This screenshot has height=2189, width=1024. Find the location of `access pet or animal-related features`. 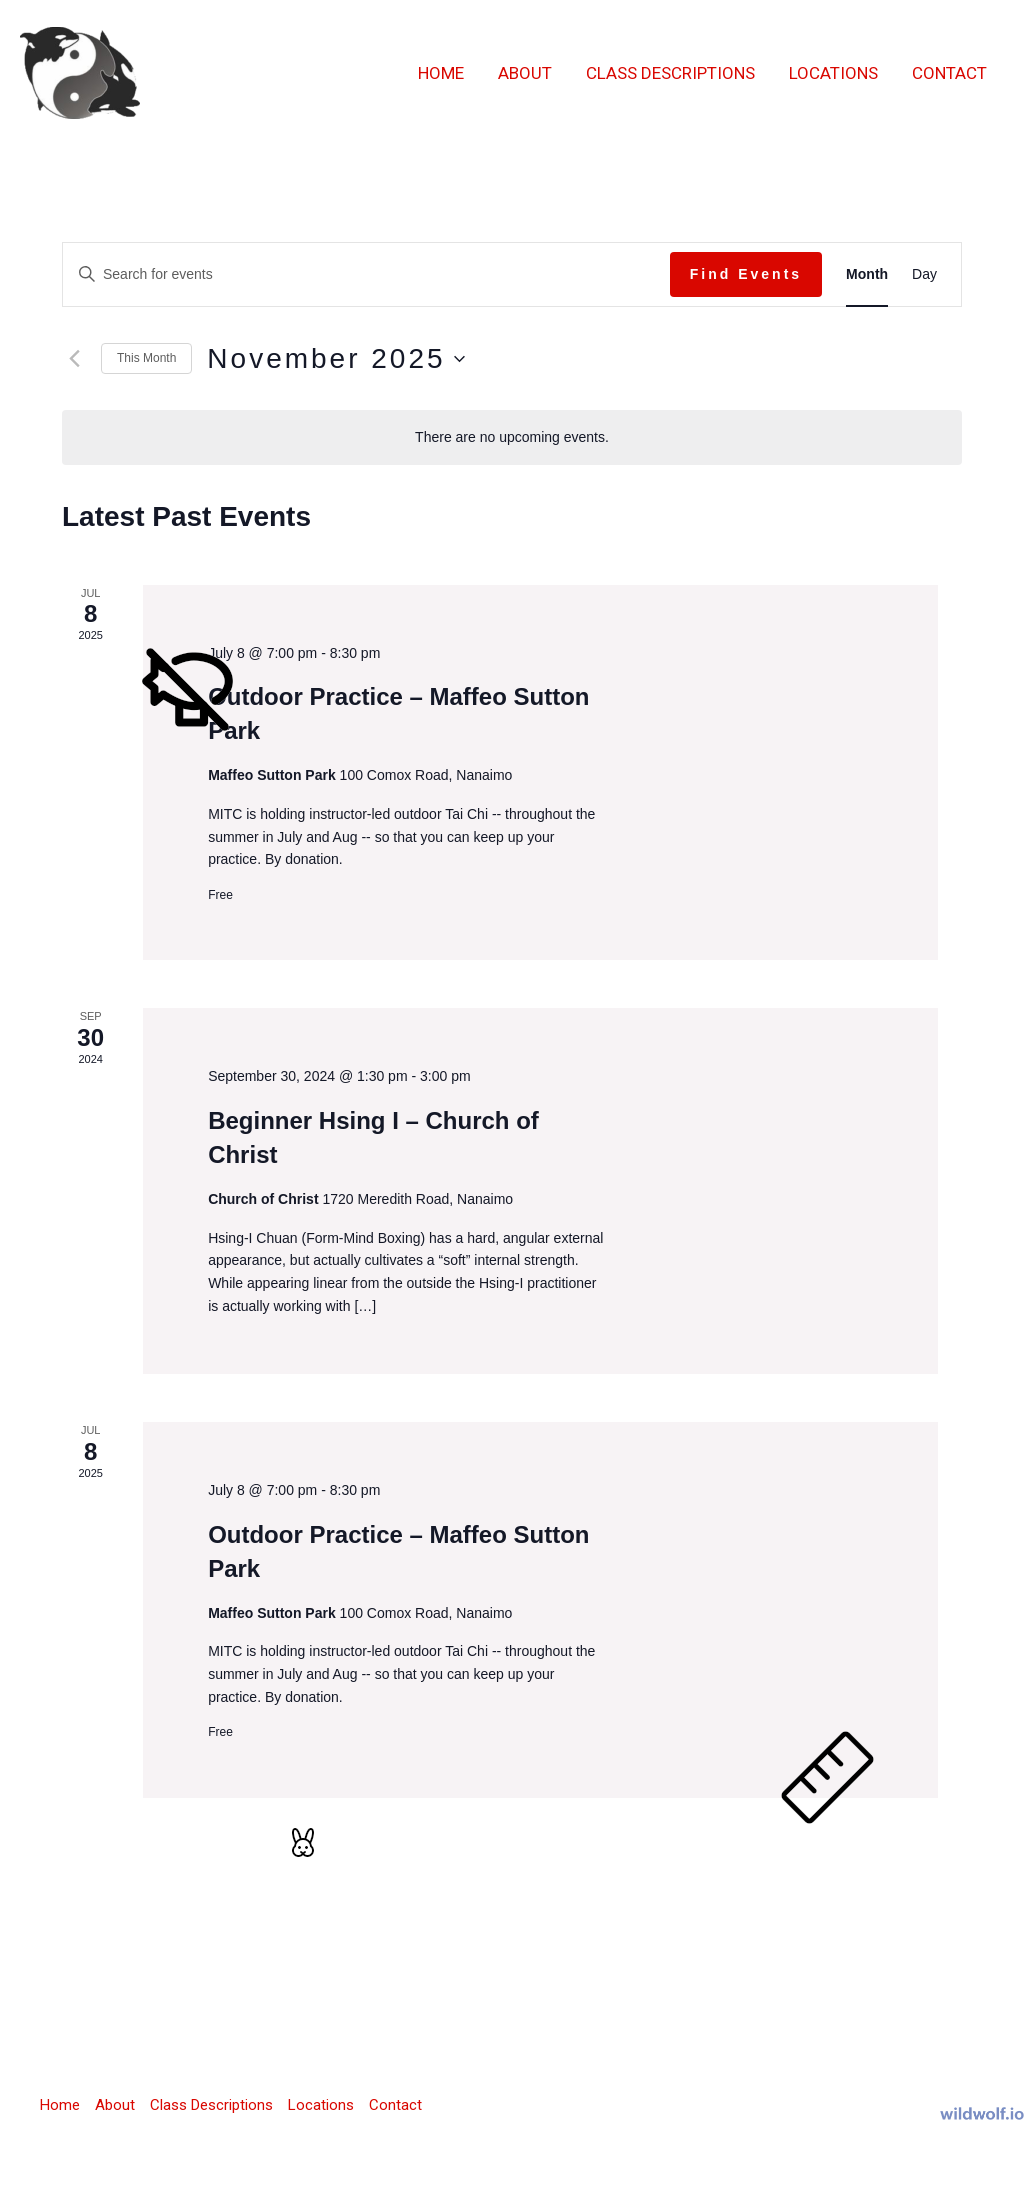

access pet or animal-related features is located at coordinates (303, 1843).